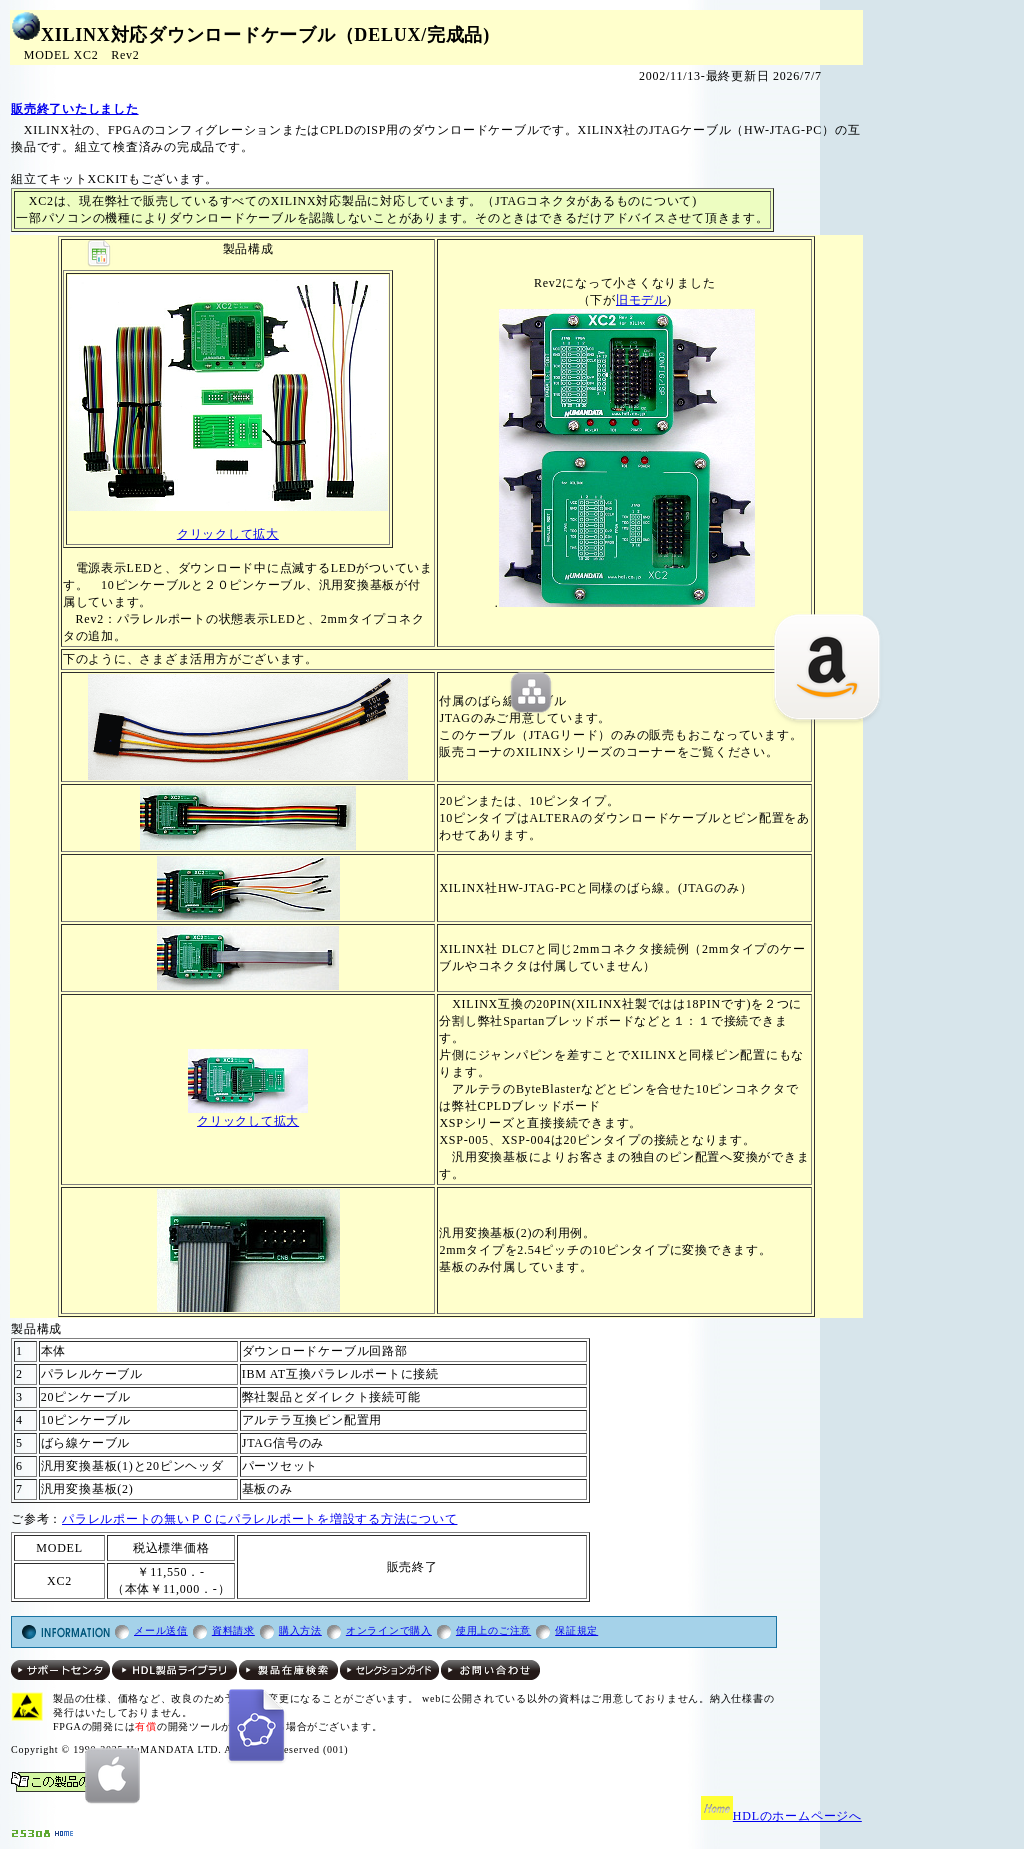 Image resolution: width=1024 pixels, height=1849 pixels. What do you see at coordinates (531, 693) in the screenshot?
I see `view connected devices hierarchy` at bounding box center [531, 693].